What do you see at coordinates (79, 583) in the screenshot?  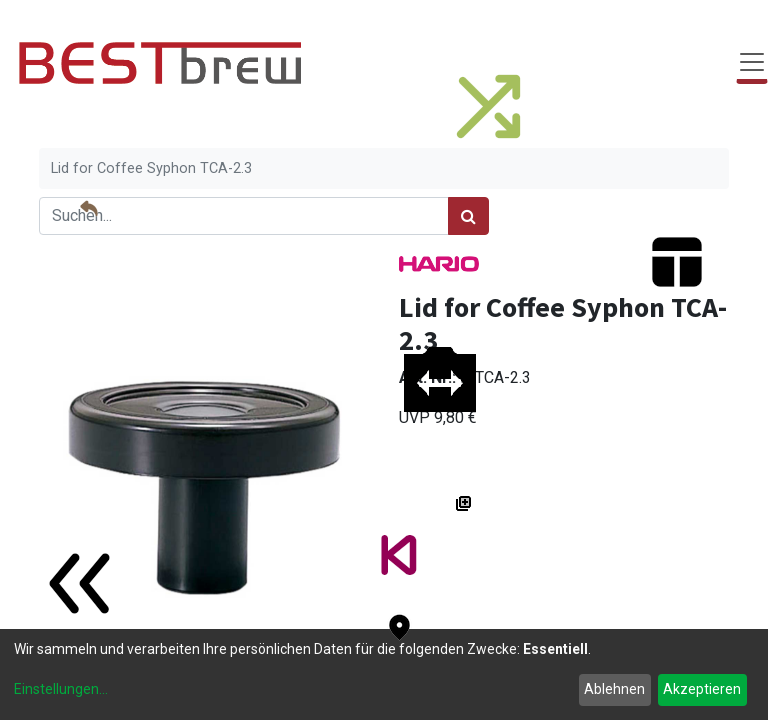 I see `go back to previous screen` at bounding box center [79, 583].